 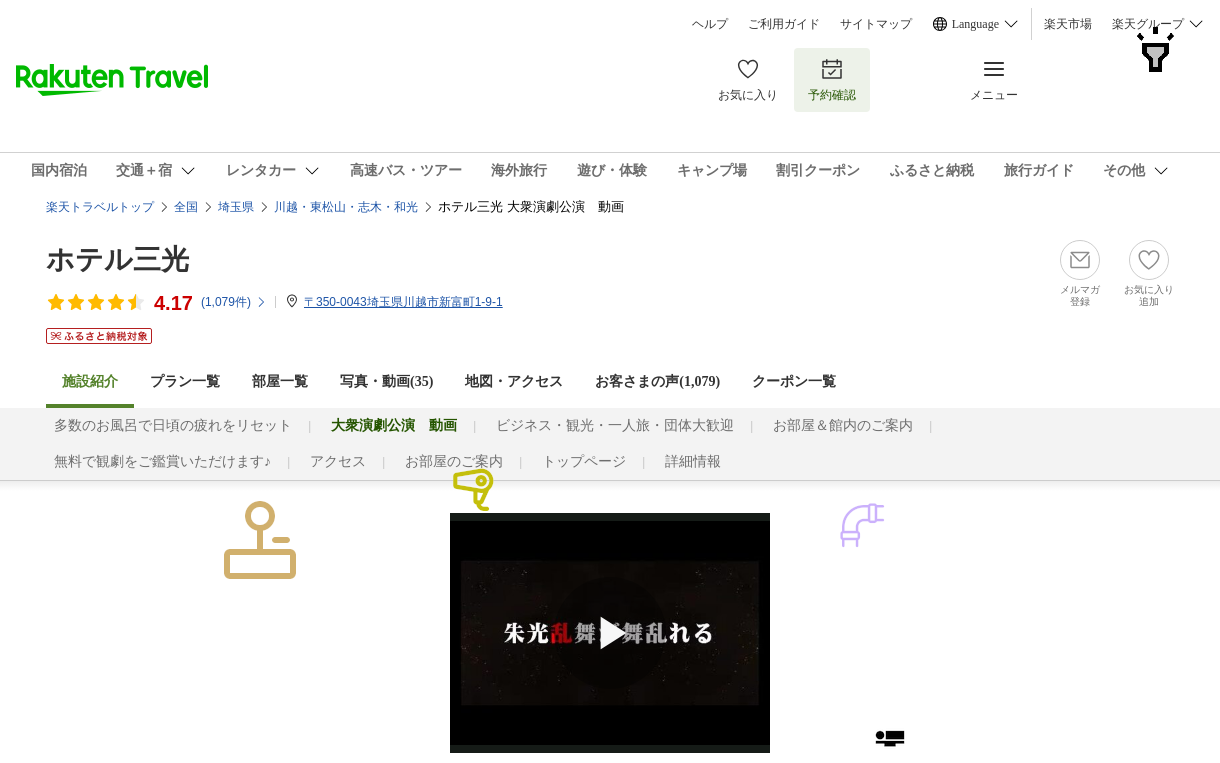 I want to click on access game controller settings, so click(x=260, y=543).